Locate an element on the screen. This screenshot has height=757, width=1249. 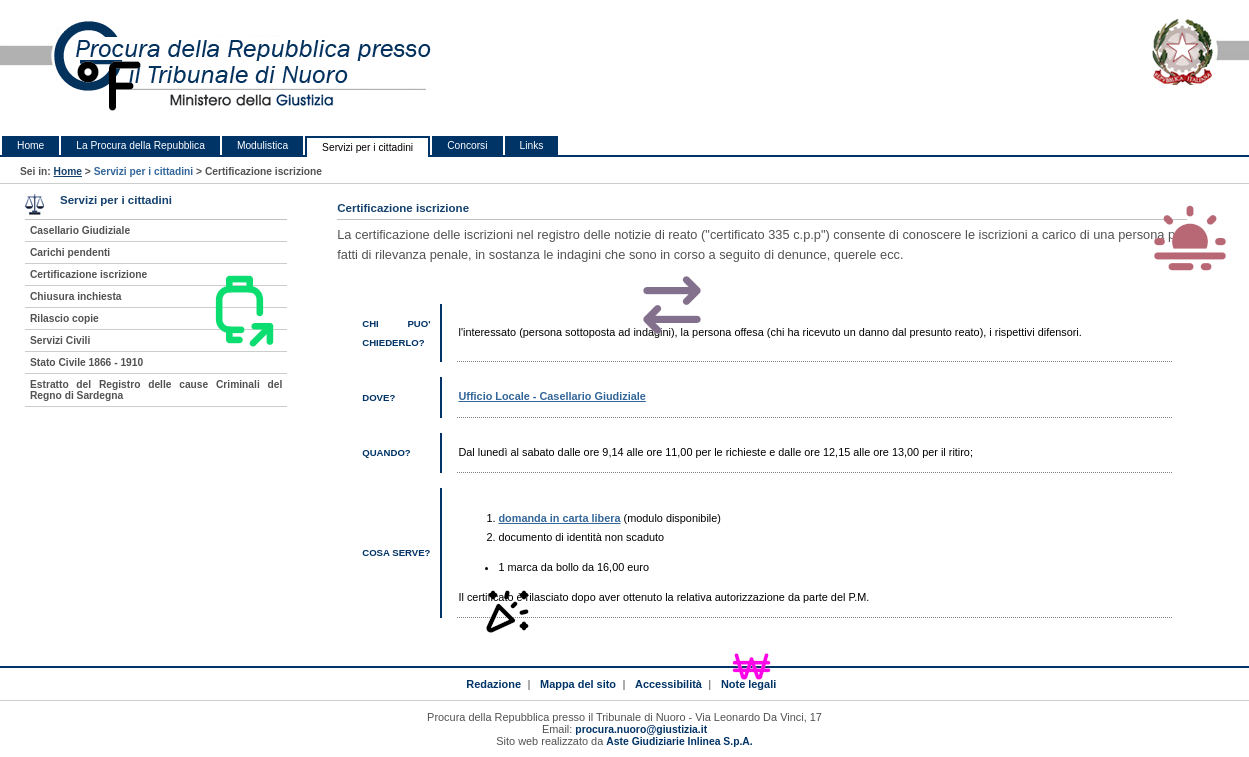
celebration or success notification is located at coordinates (508, 610).